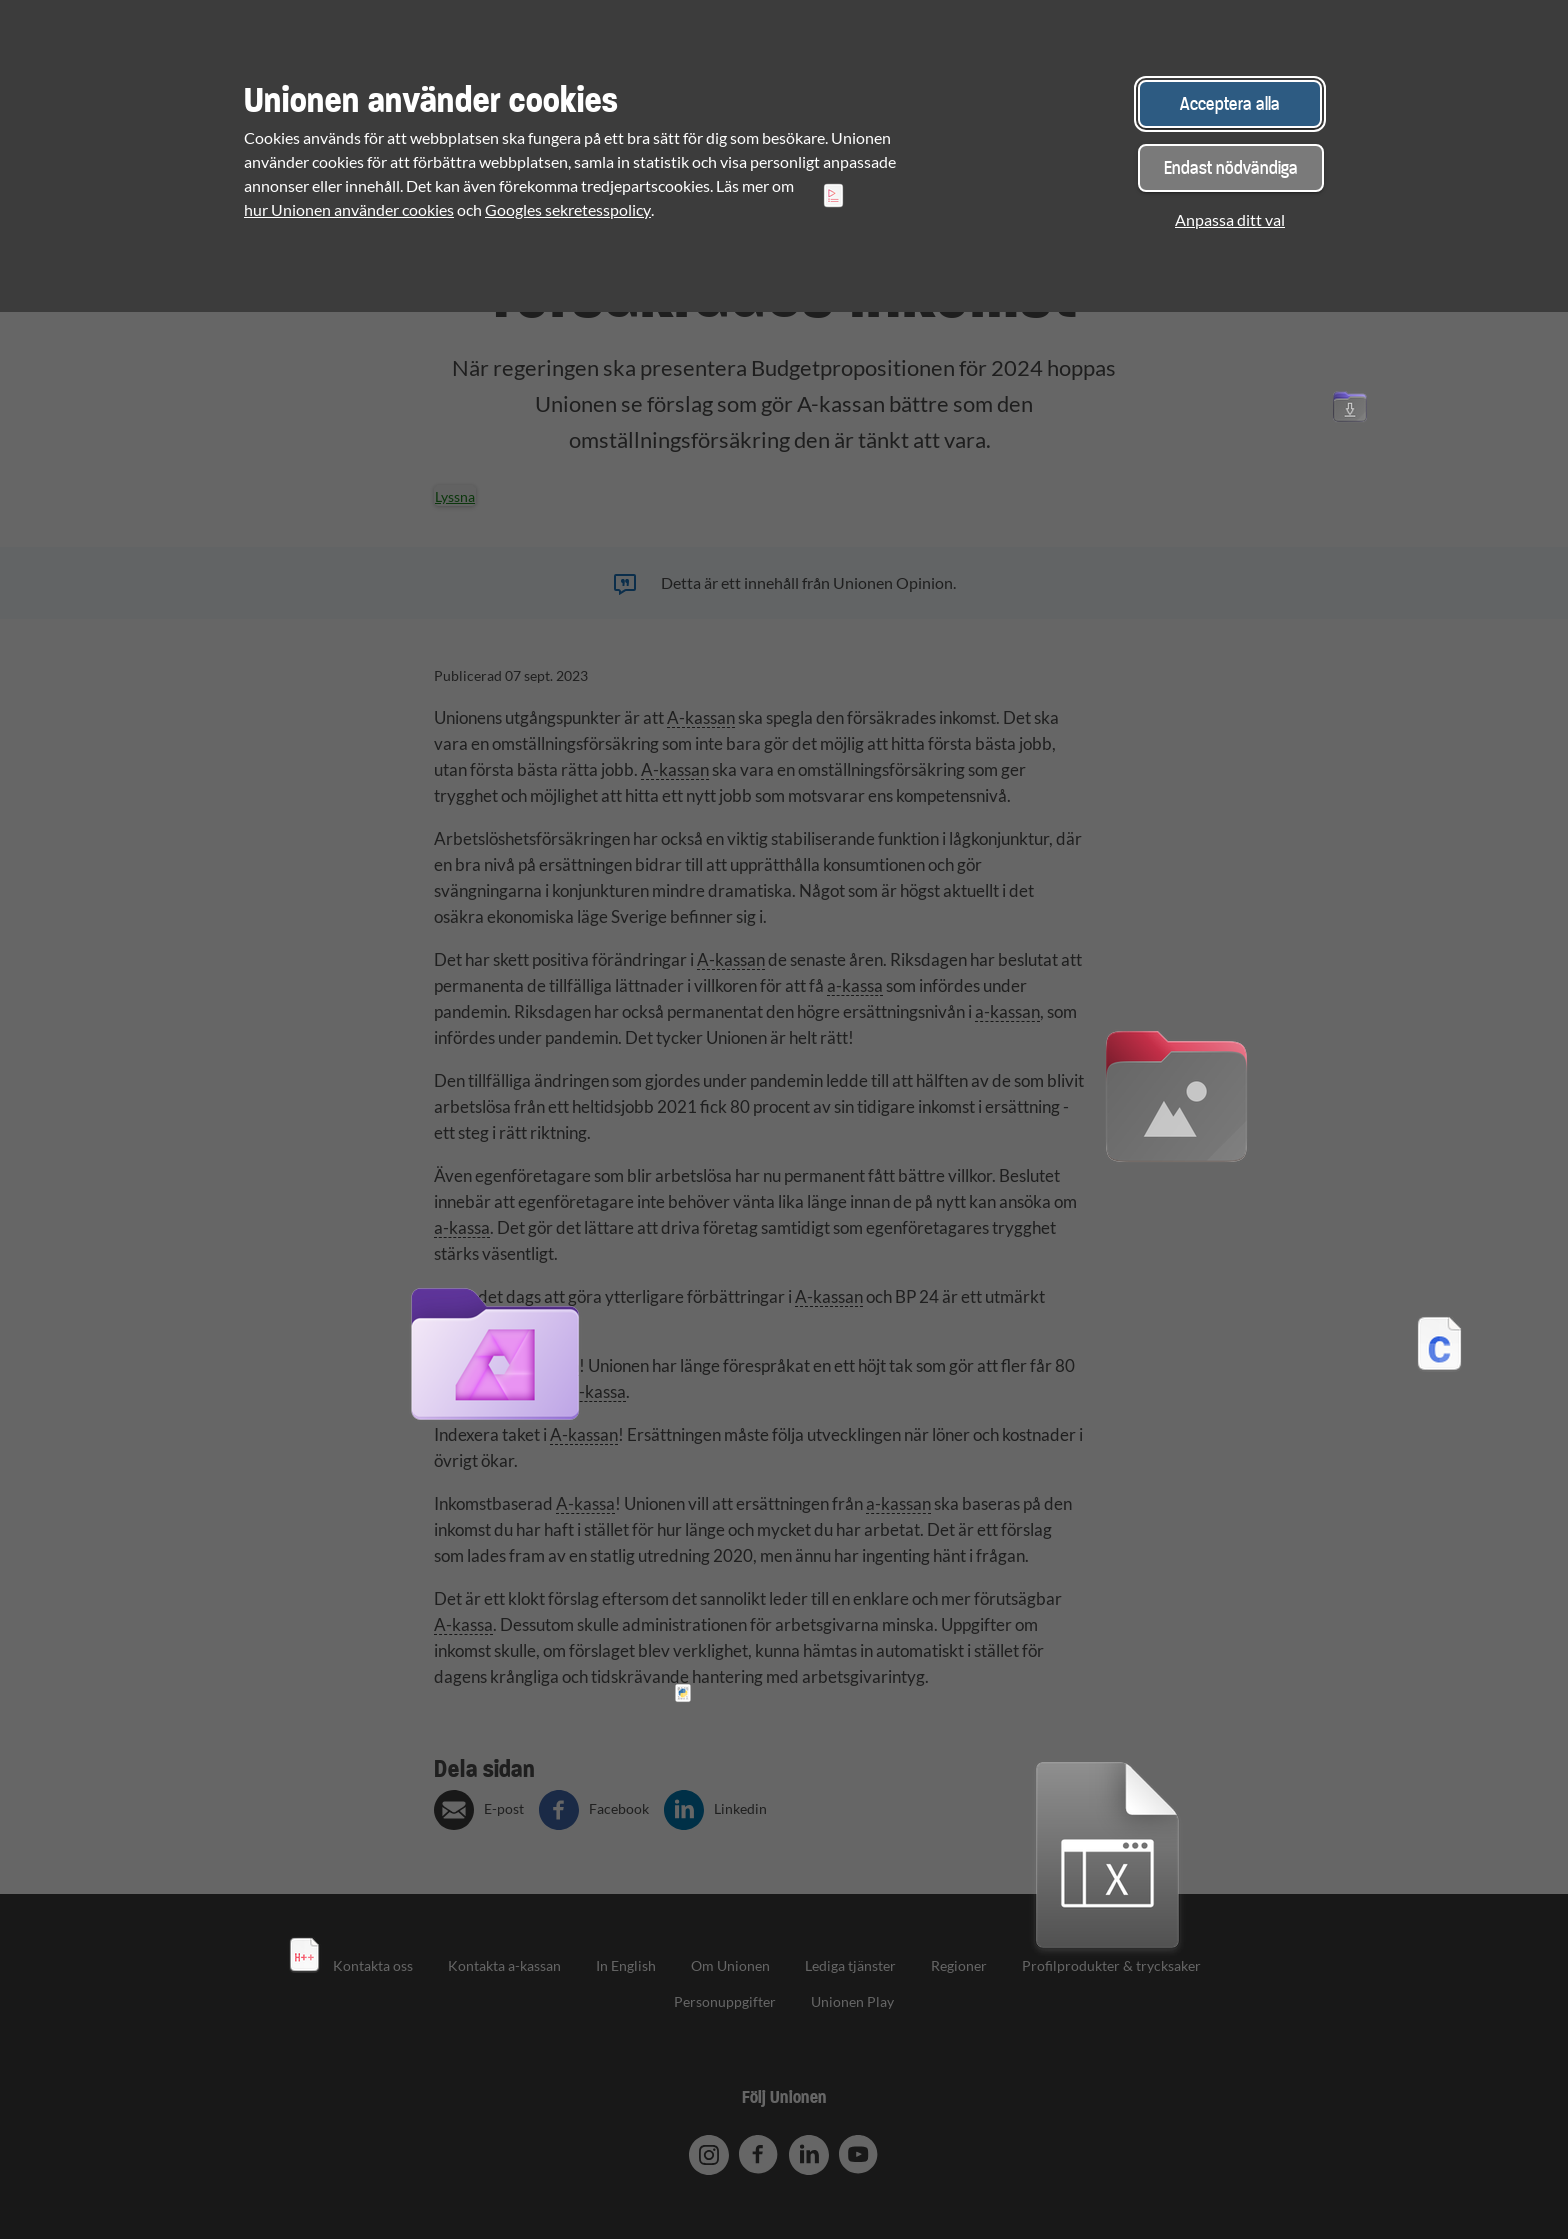 The width and height of the screenshot is (1568, 2239). What do you see at coordinates (494, 1358) in the screenshot?
I see `open affinity photo project files folder` at bounding box center [494, 1358].